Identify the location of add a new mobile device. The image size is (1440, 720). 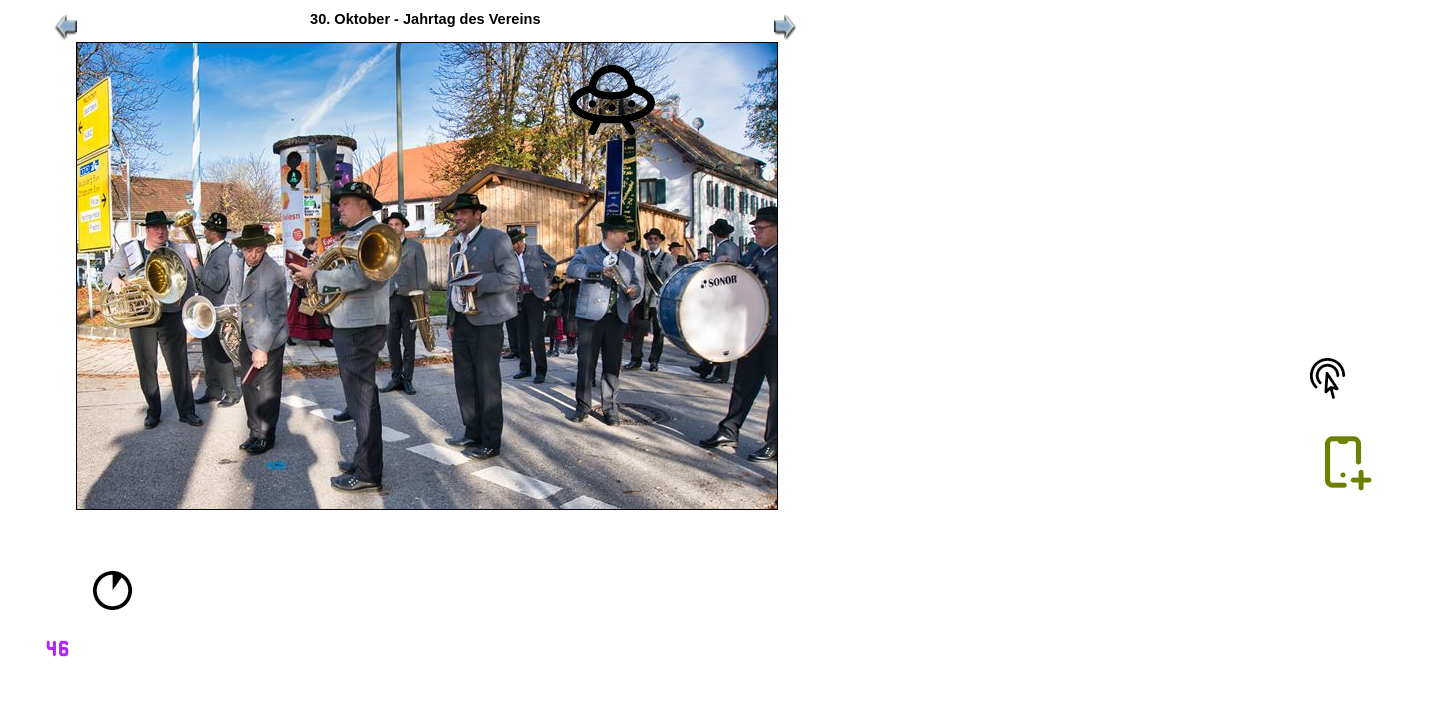
(1343, 462).